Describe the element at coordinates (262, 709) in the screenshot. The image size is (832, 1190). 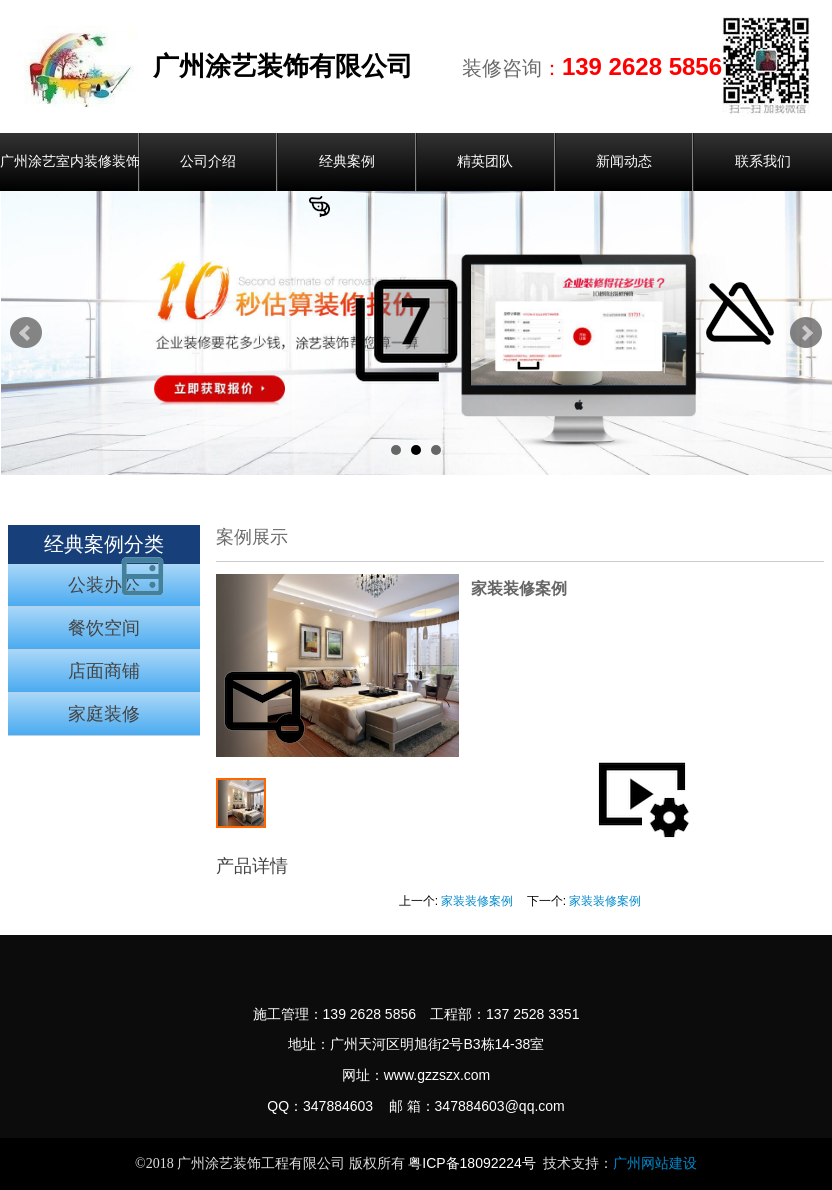
I see `unsubscribe from a mailing list` at that location.